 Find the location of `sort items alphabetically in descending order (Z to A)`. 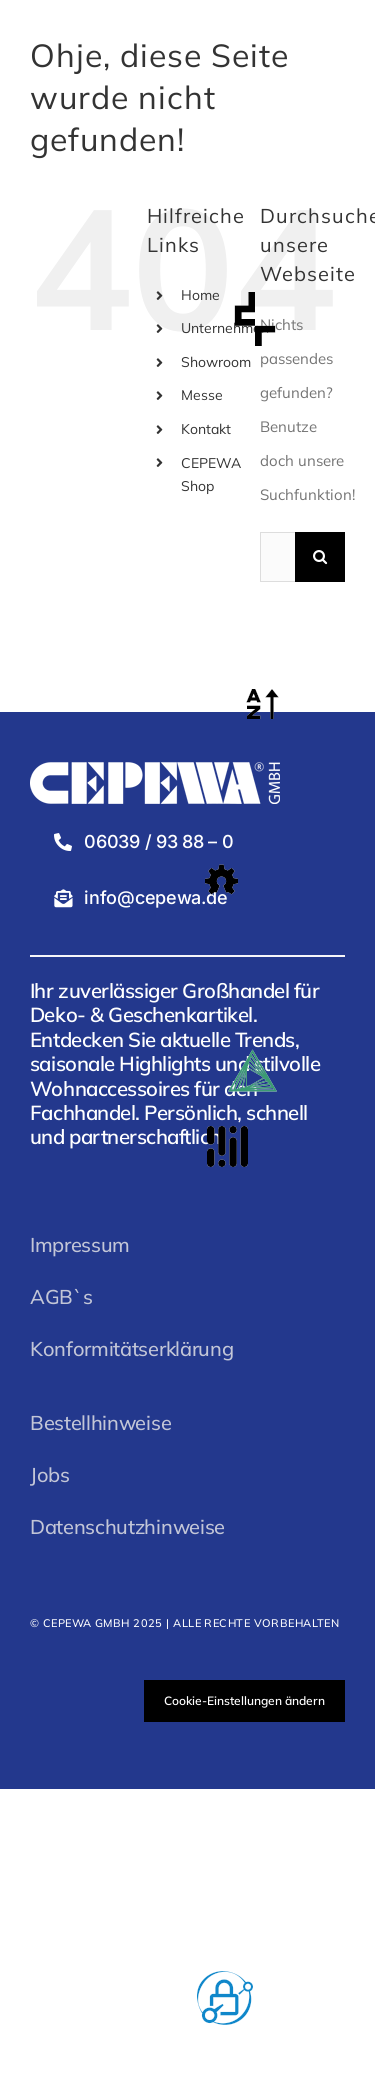

sort items alphabetically in descending order (Z to A) is located at coordinates (262, 704).